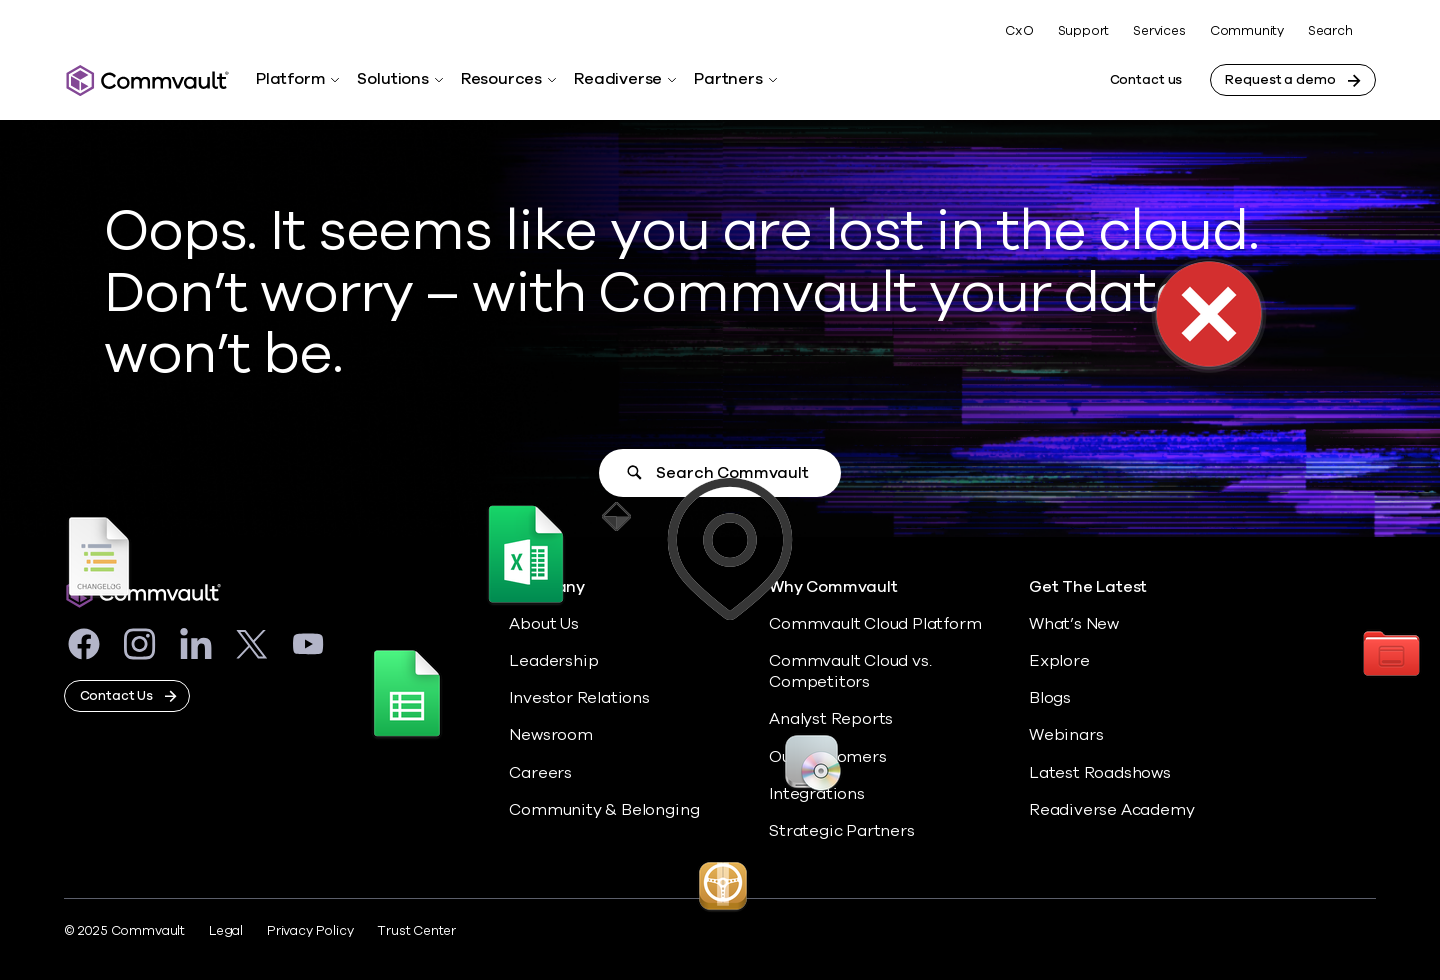  What do you see at coordinates (99, 558) in the screenshot?
I see `changelog text file` at bounding box center [99, 558].